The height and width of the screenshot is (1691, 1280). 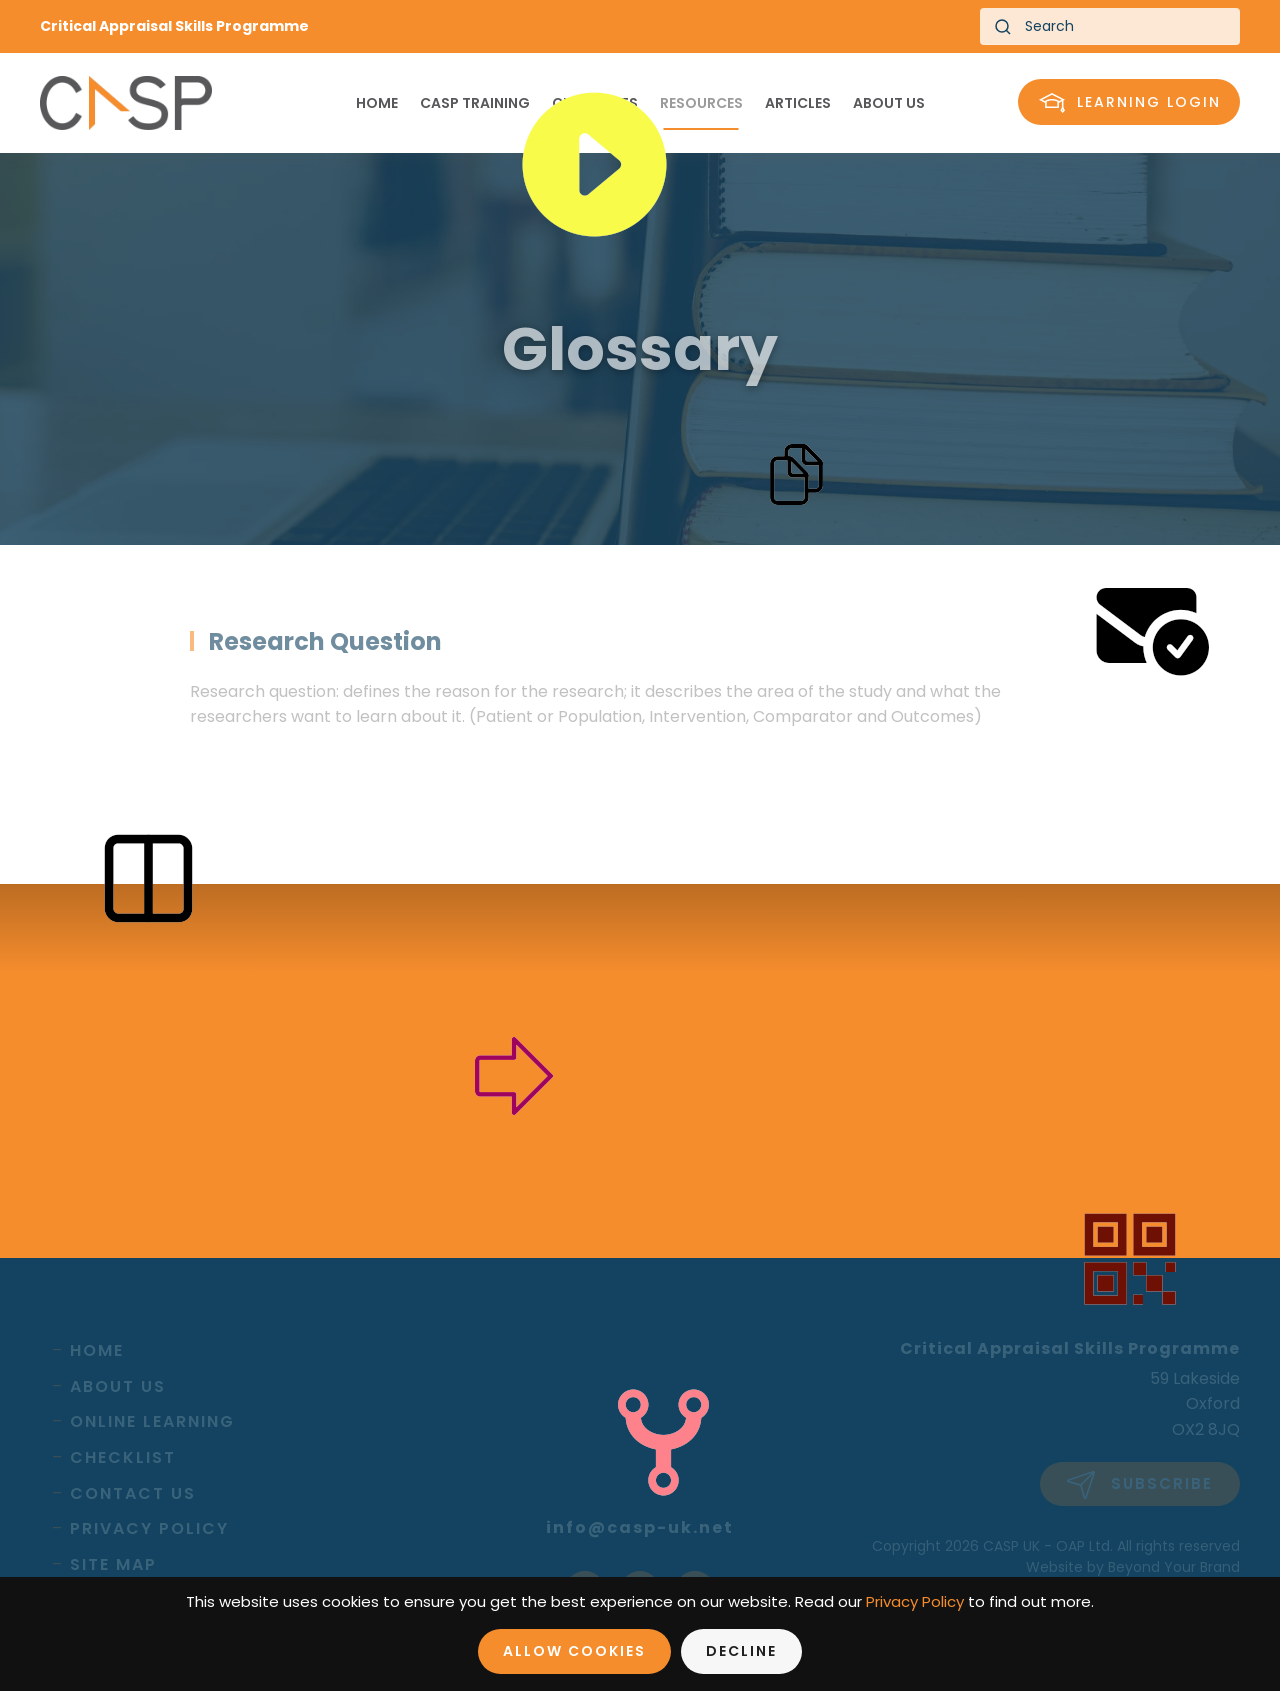 I want to click on scan or generate a QR code, so click(x=1130, y=1259).